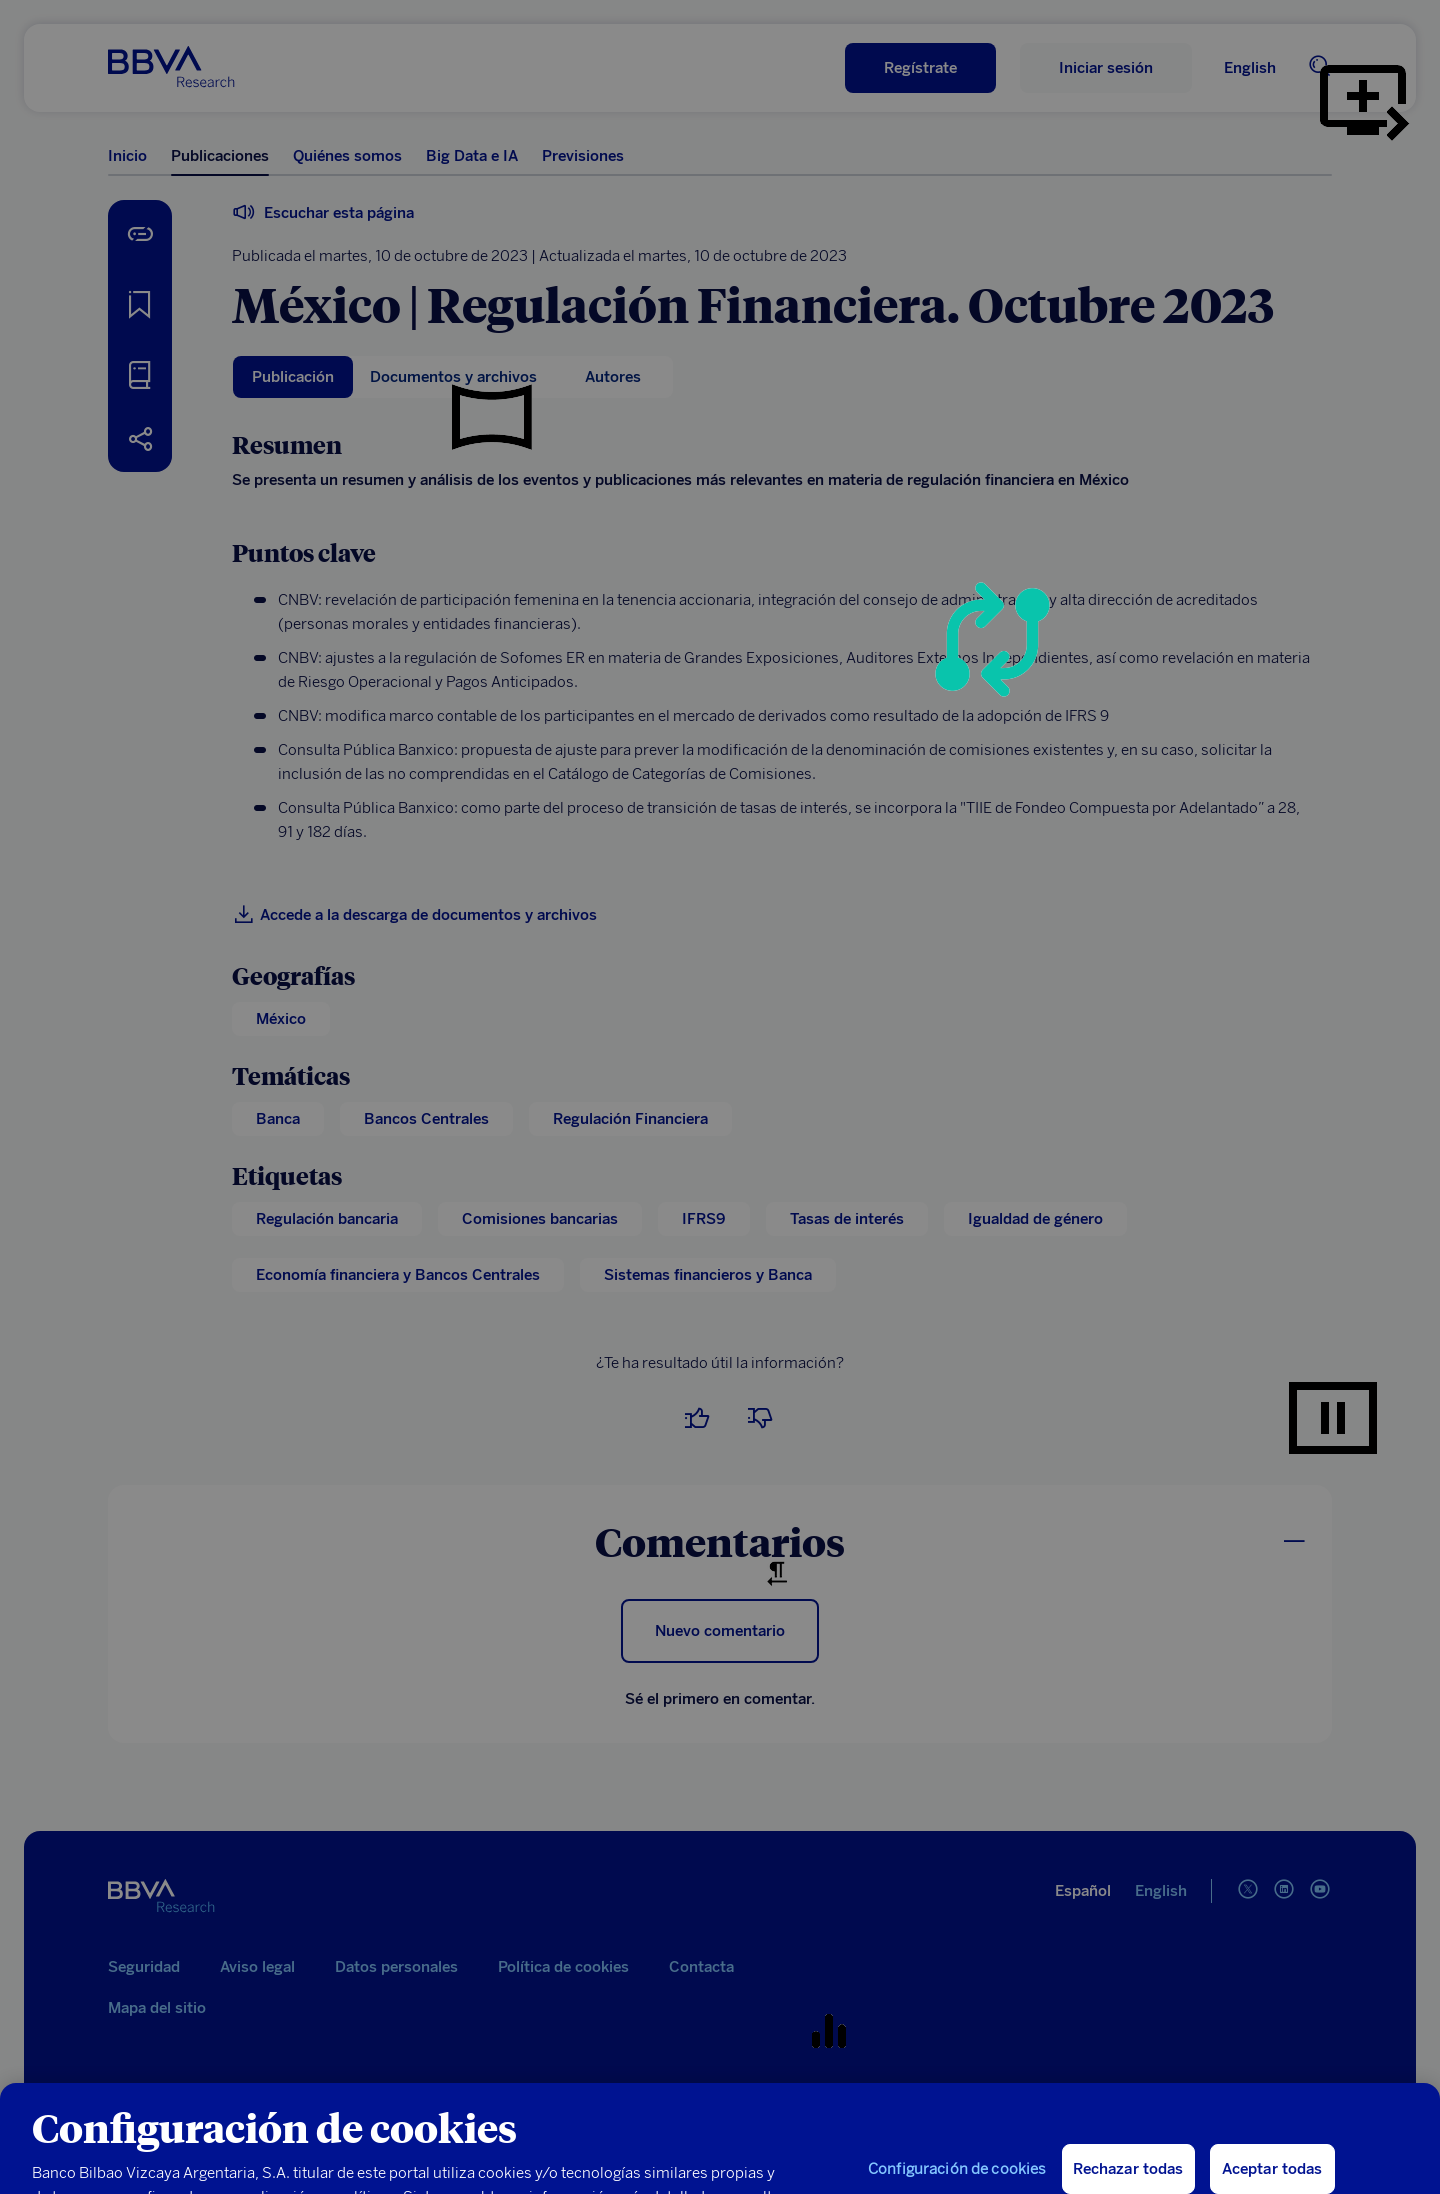  I want to click on adjust audio equalizer settings, so click(829, 2031).